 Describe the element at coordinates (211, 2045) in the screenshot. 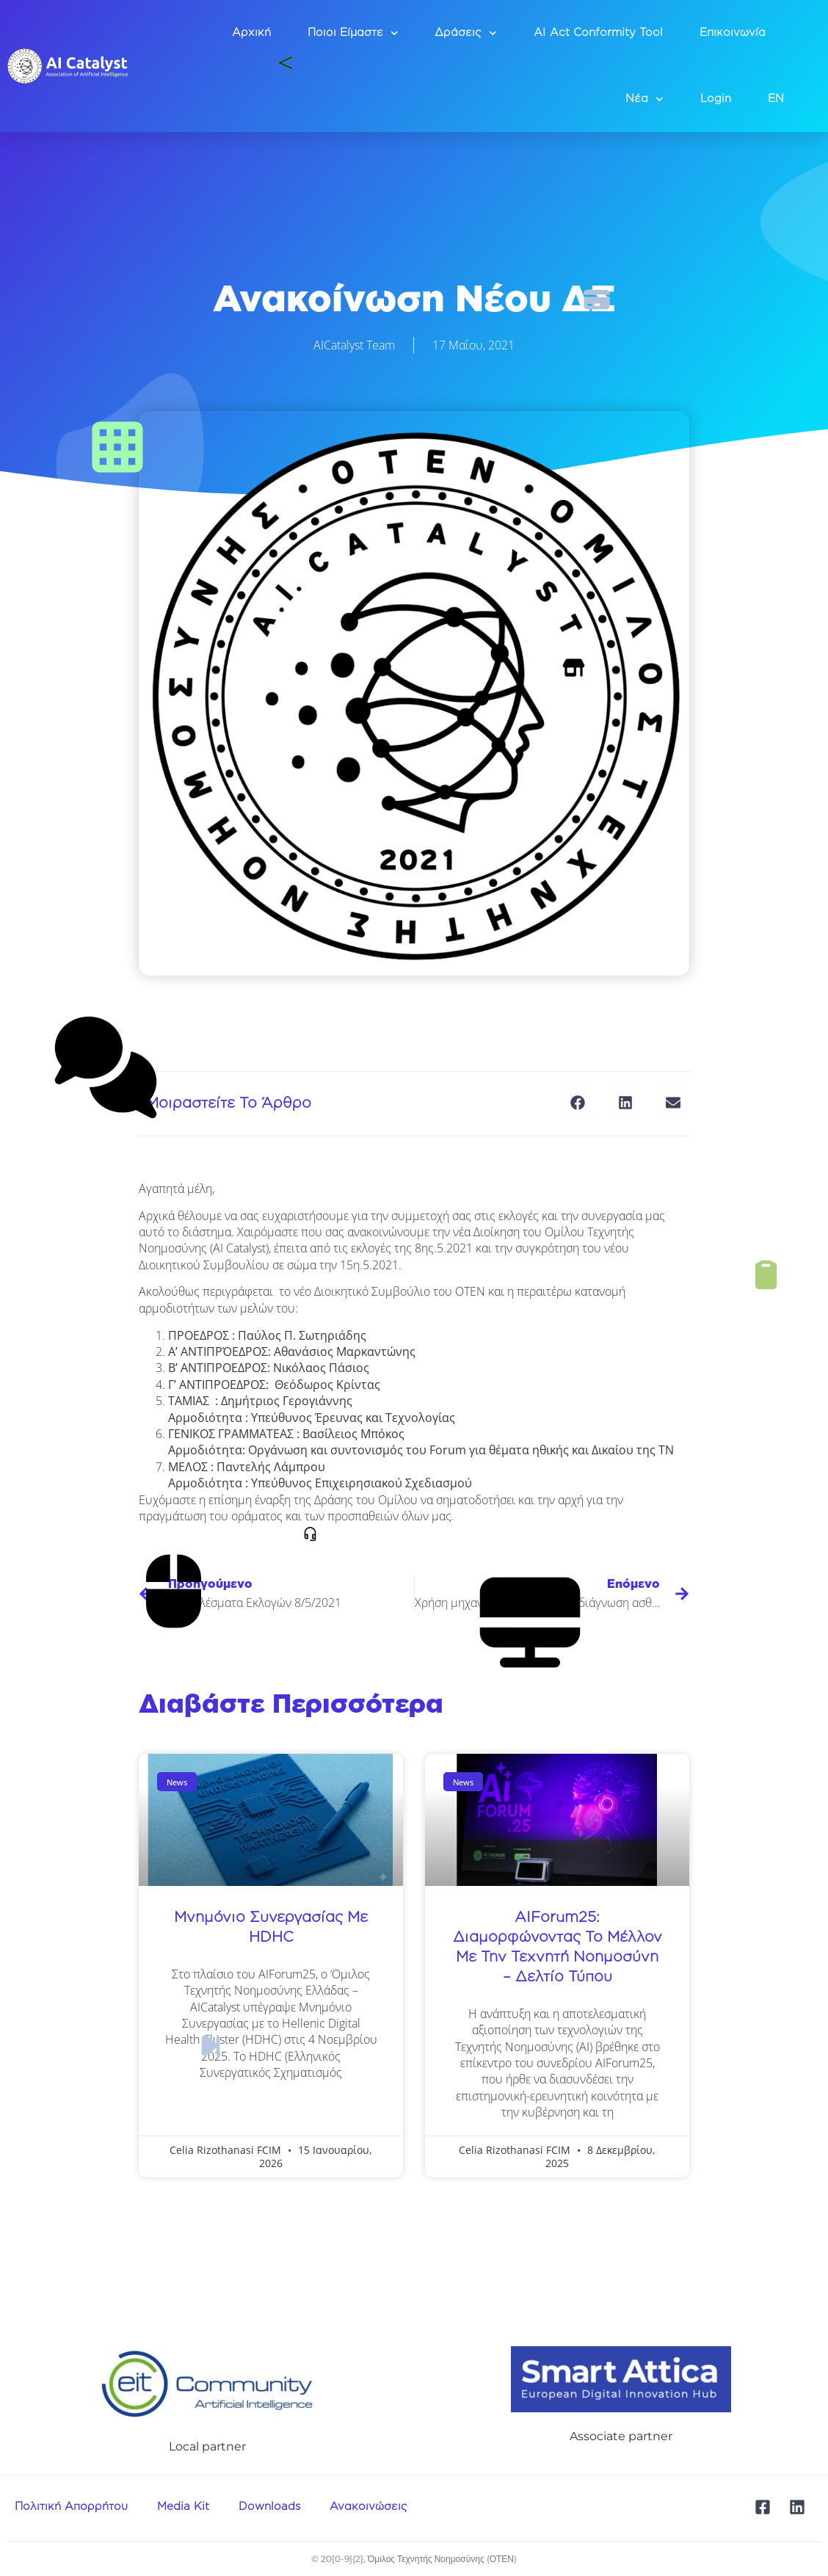

I see `skip to the next track` at that location.